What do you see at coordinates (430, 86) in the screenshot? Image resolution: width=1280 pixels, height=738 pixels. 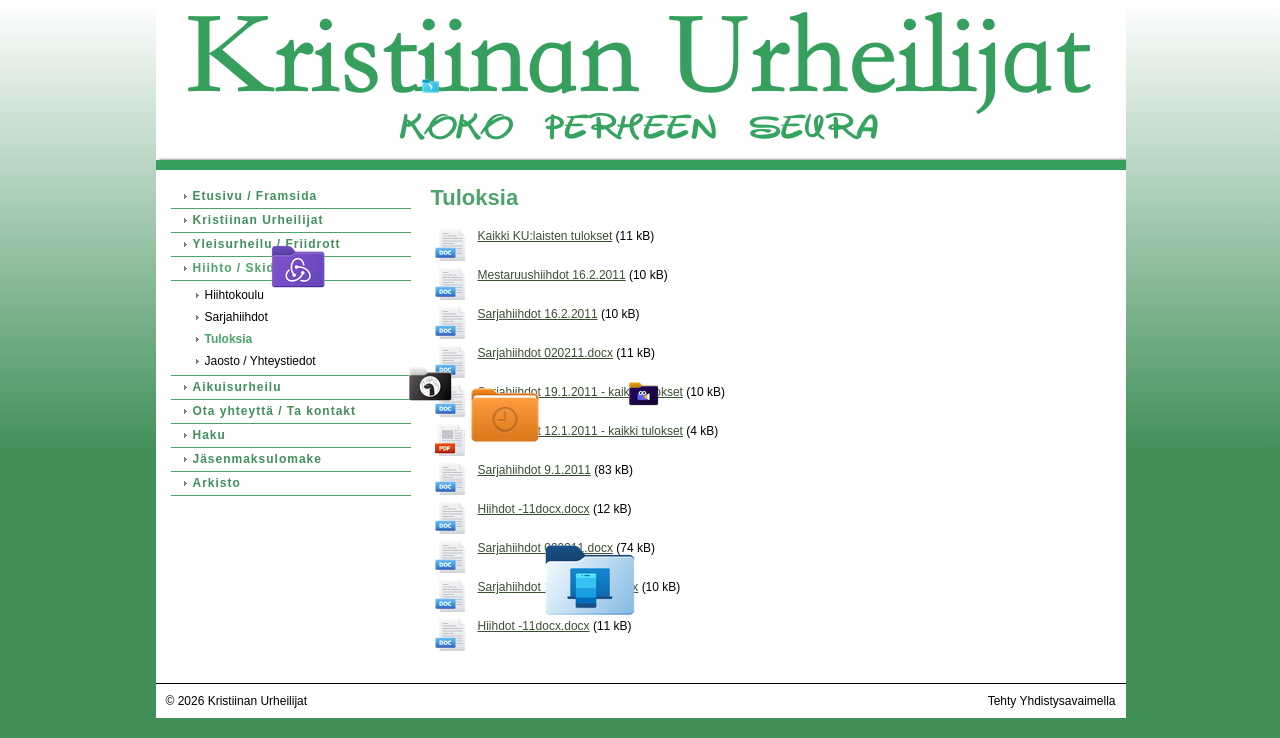 I see `open parrot os system folder` at bounding box center [430, 86].